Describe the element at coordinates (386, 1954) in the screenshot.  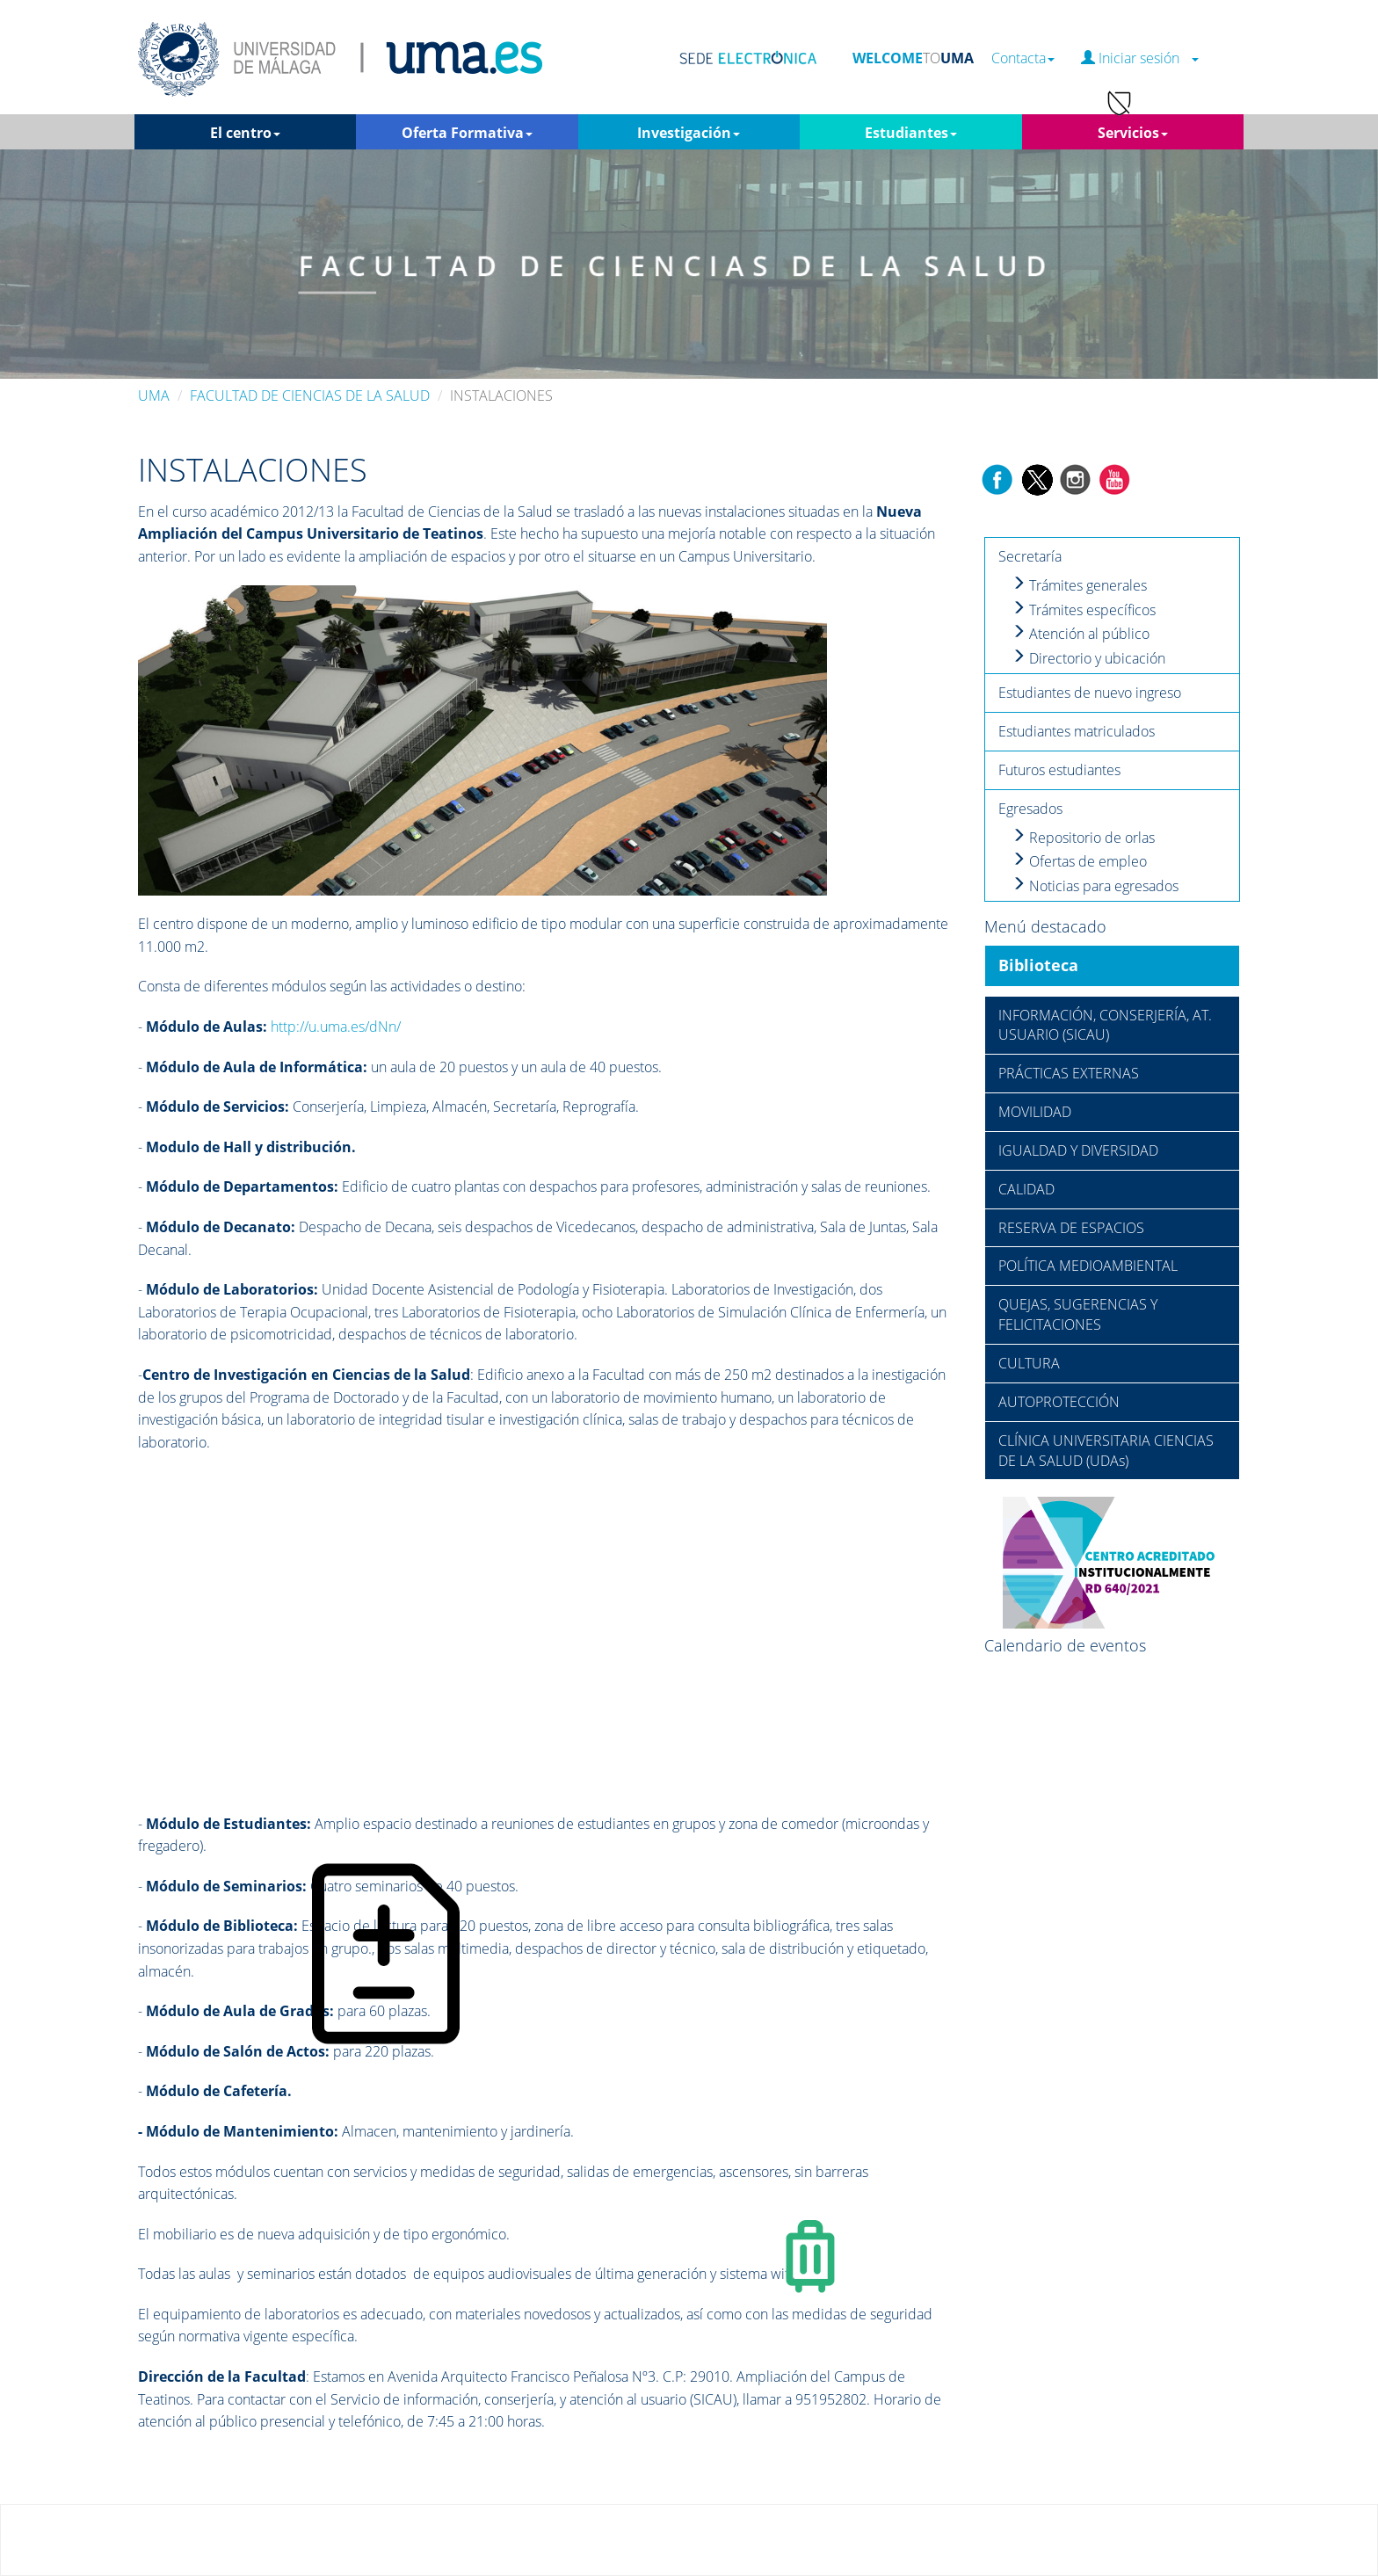
I see `view file differences or changes` at that location.